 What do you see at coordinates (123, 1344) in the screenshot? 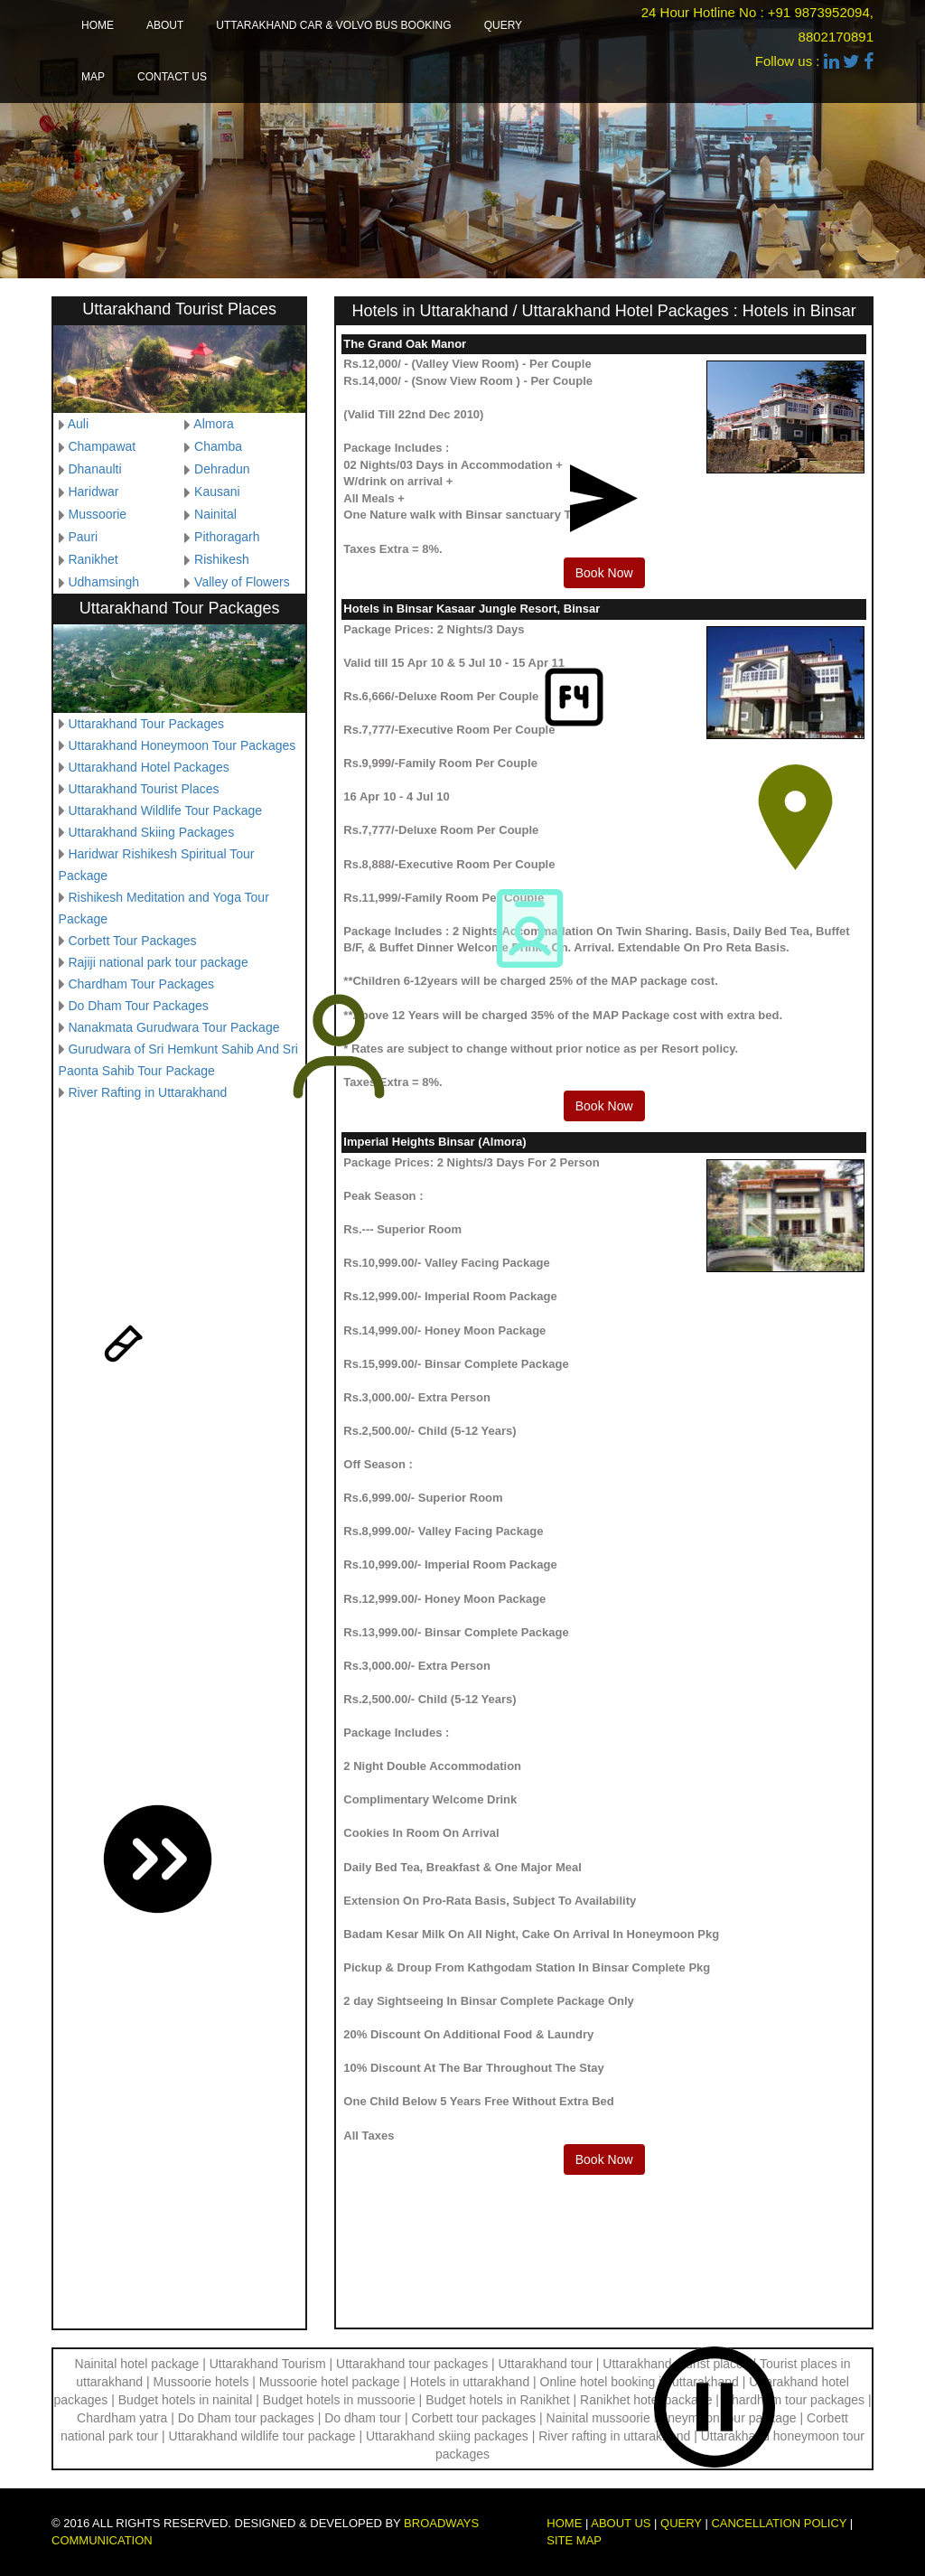
I see `access lab or test results` at bounding box center [123, 1344].